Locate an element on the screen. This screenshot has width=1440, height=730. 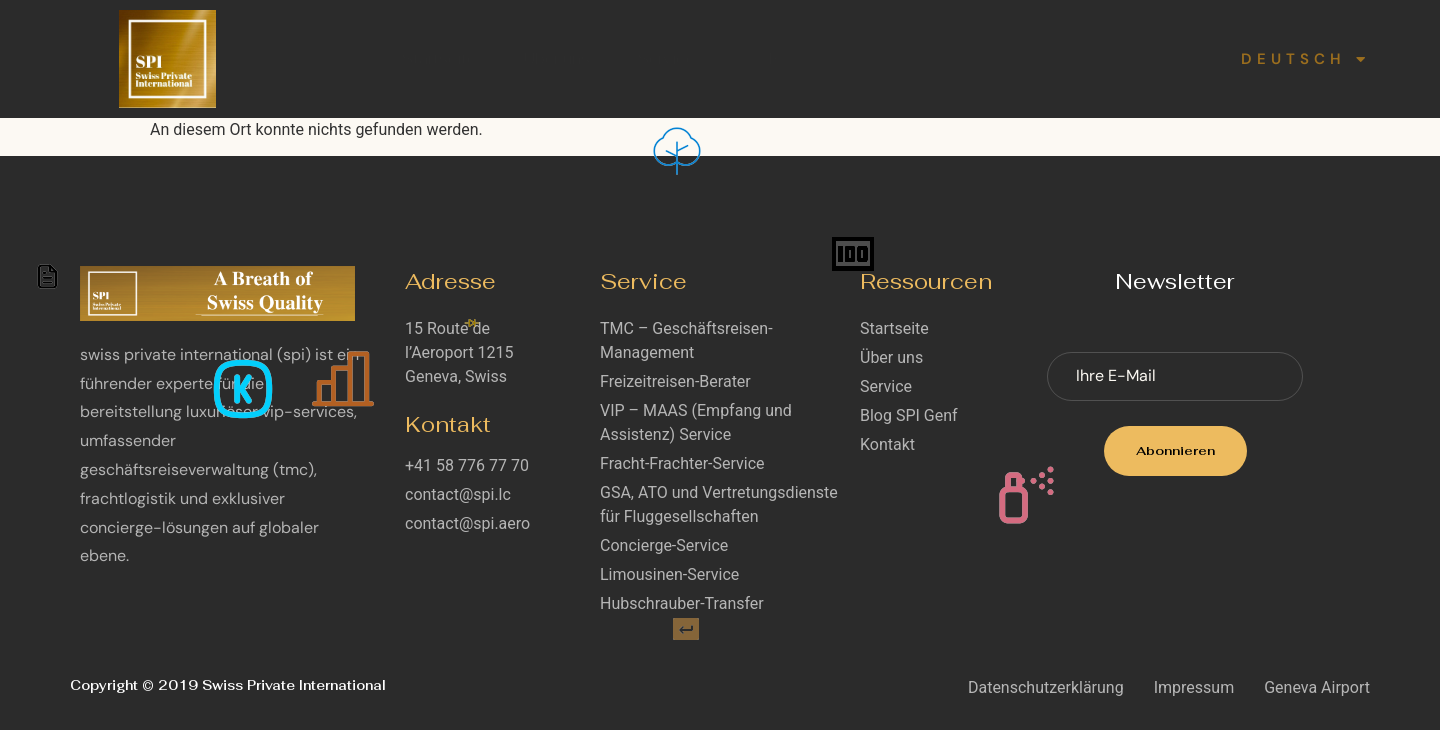
press enter or return key is located at coordinates (686, 629).